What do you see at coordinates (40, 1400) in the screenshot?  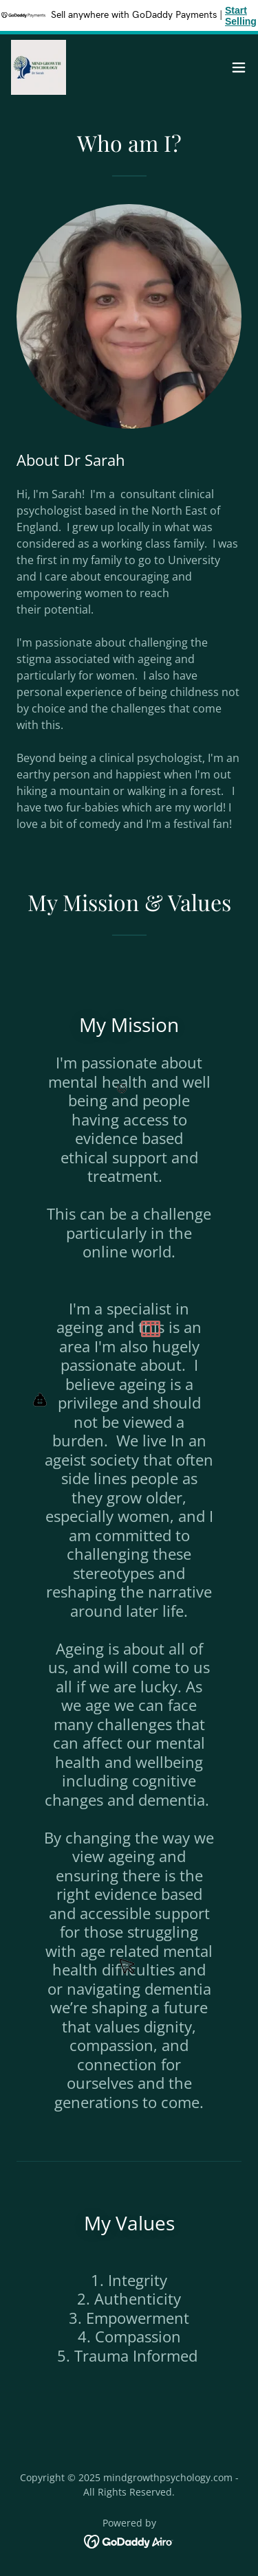 I see `add a poop emoji reaction` at bounding box center [40, 1400].